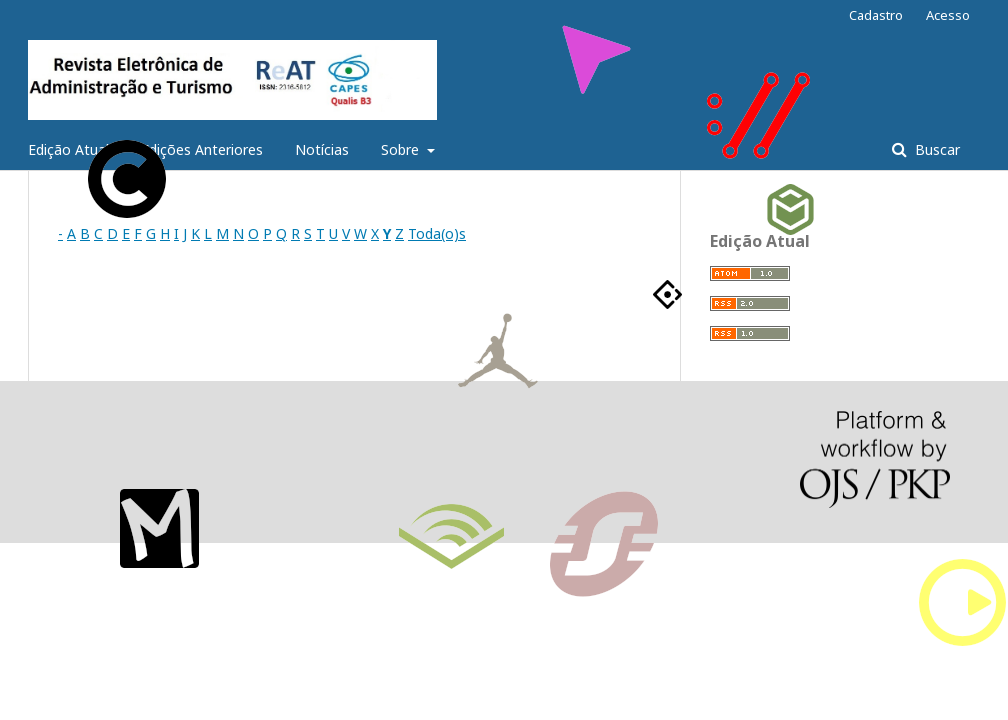  What do you see at coordinates (604, 544) in the screenshot?
I see `Schneider Electric company logo` at bounding box center [604, 544].